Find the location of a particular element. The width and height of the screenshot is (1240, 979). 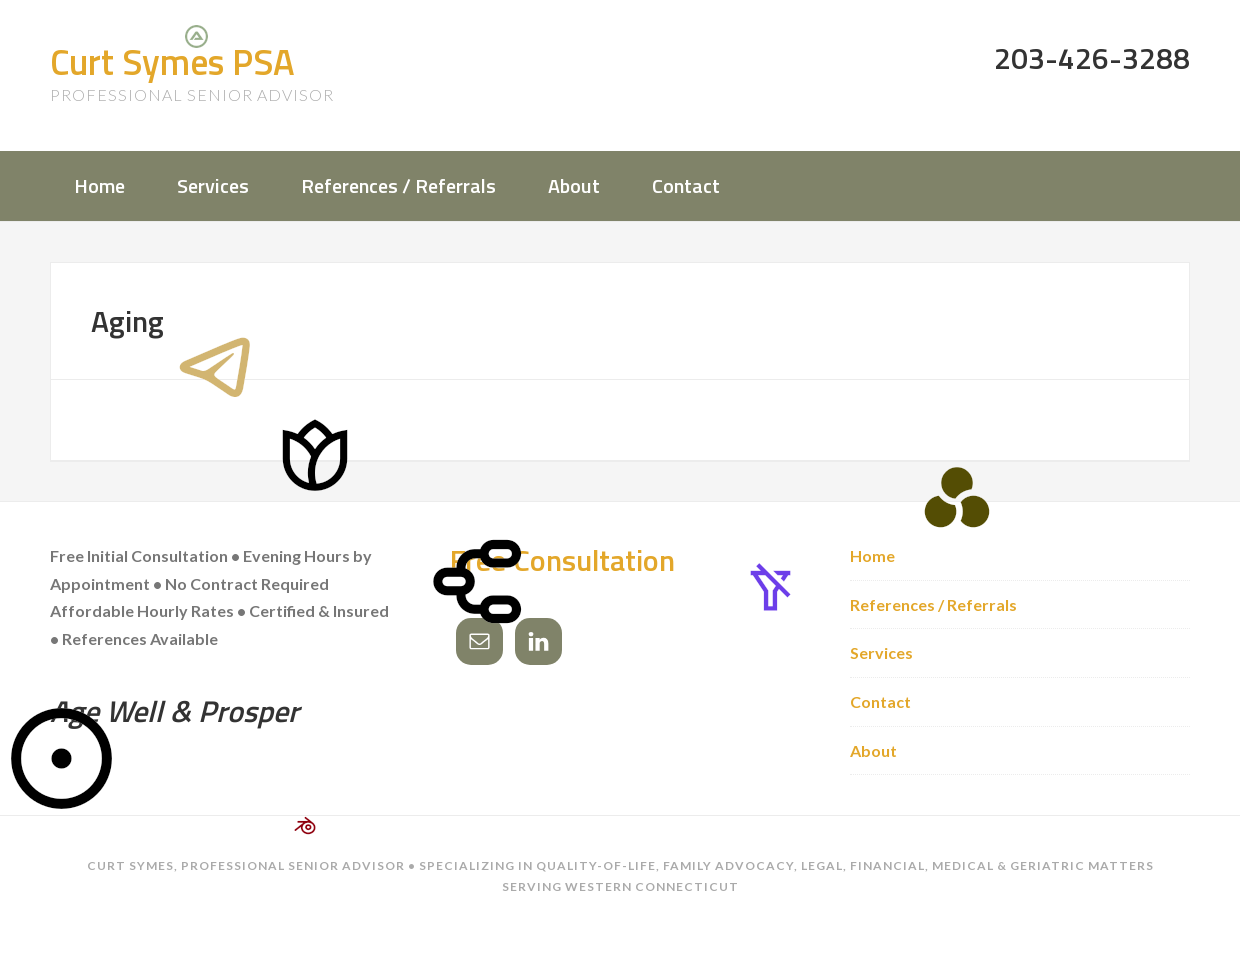

autoit scripting language logo is located at coordinates (196, 36).